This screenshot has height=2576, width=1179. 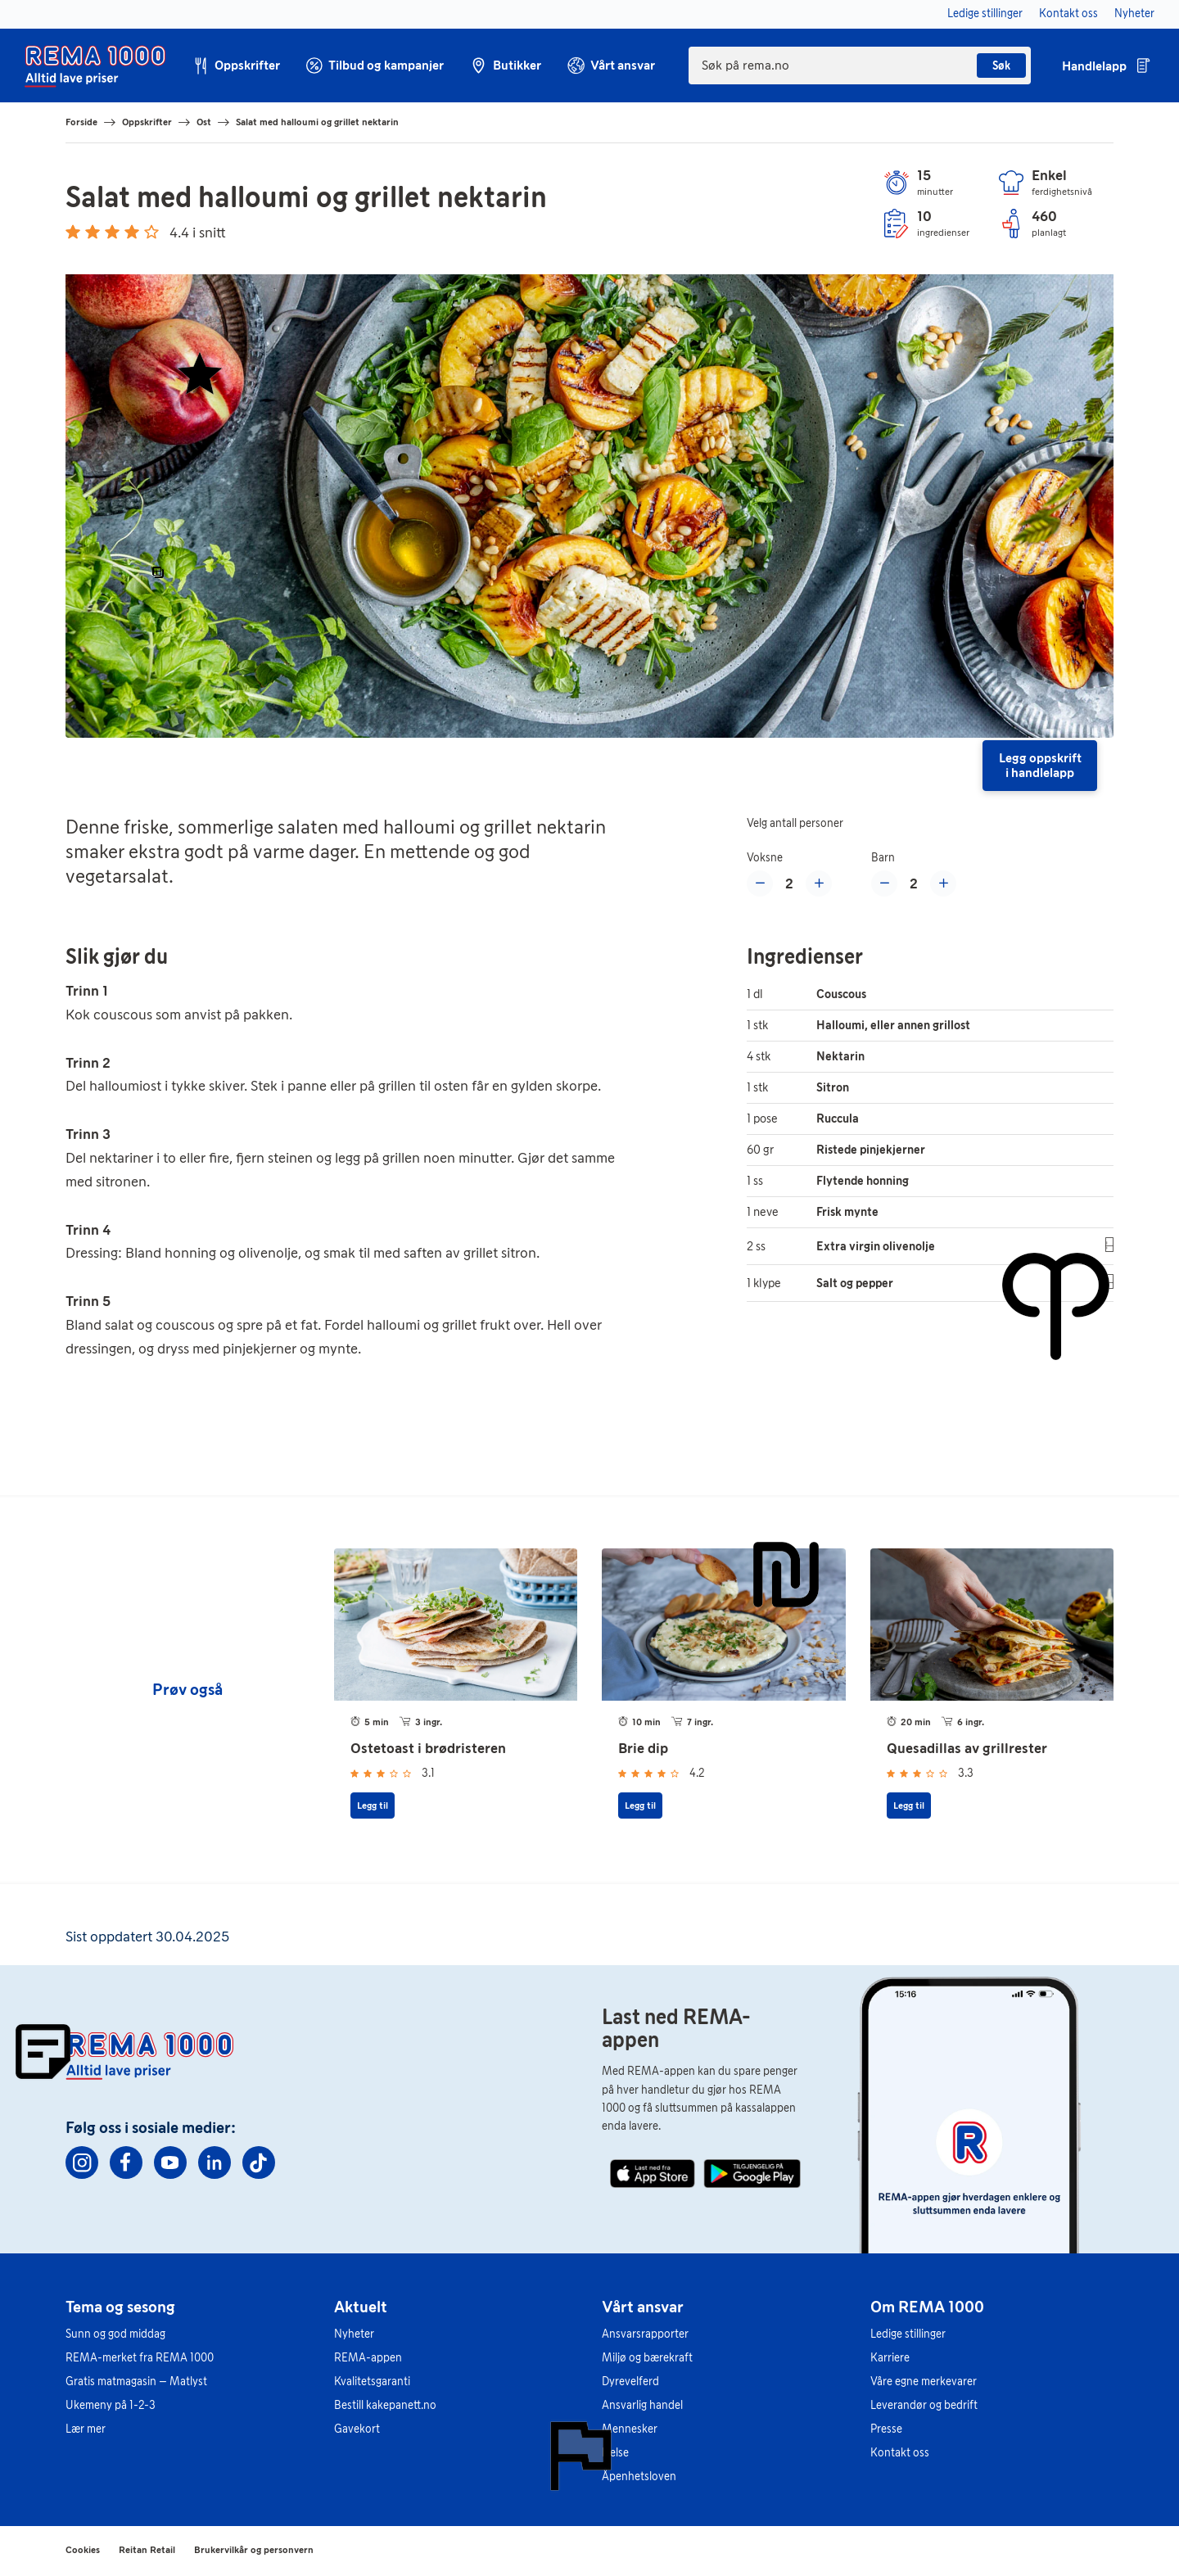 What do you see at coordinates (786, 1575) in the screenshot?
I see `indicates Israeli shekel currency` at bounding box center [786, 1575].